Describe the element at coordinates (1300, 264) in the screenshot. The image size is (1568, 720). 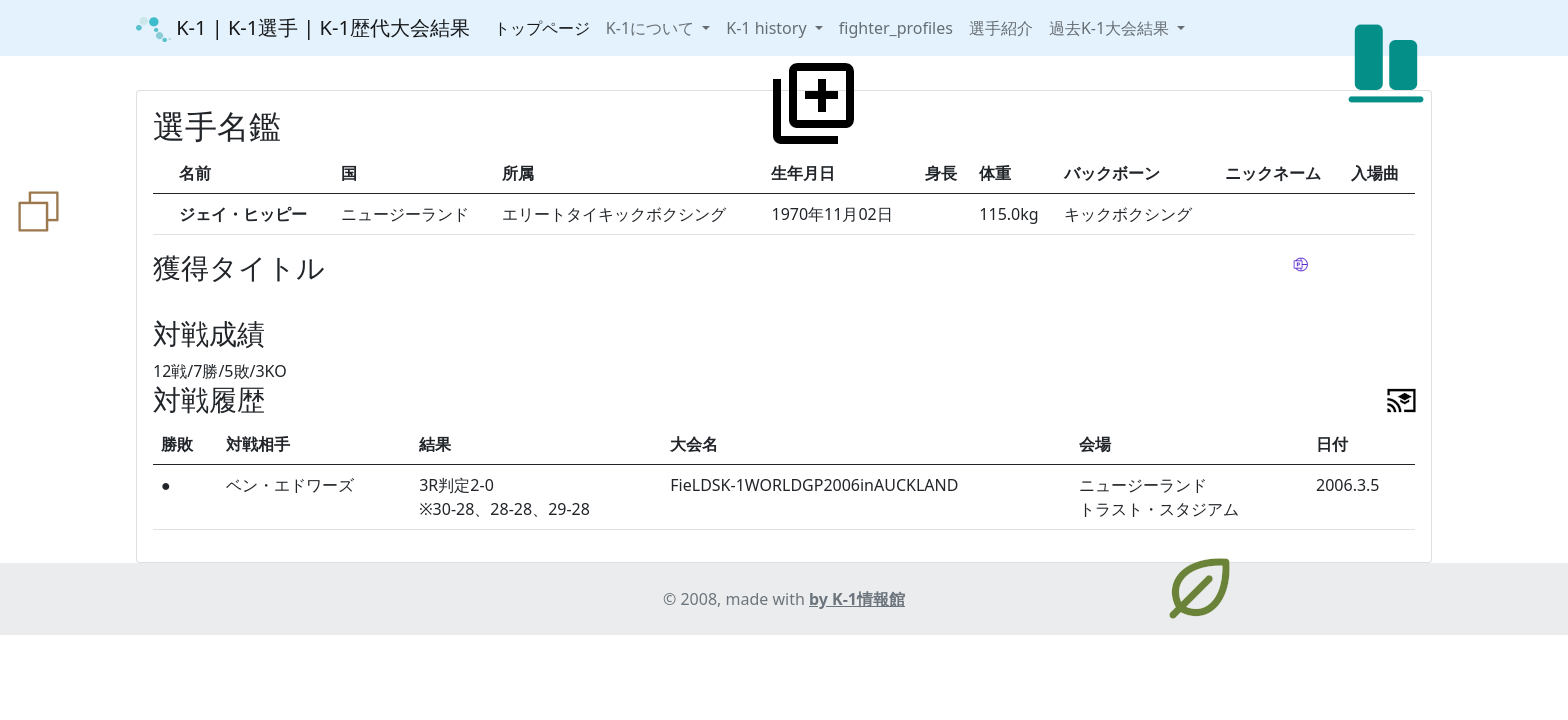
I see `open microsoft powerpoint` at that location.